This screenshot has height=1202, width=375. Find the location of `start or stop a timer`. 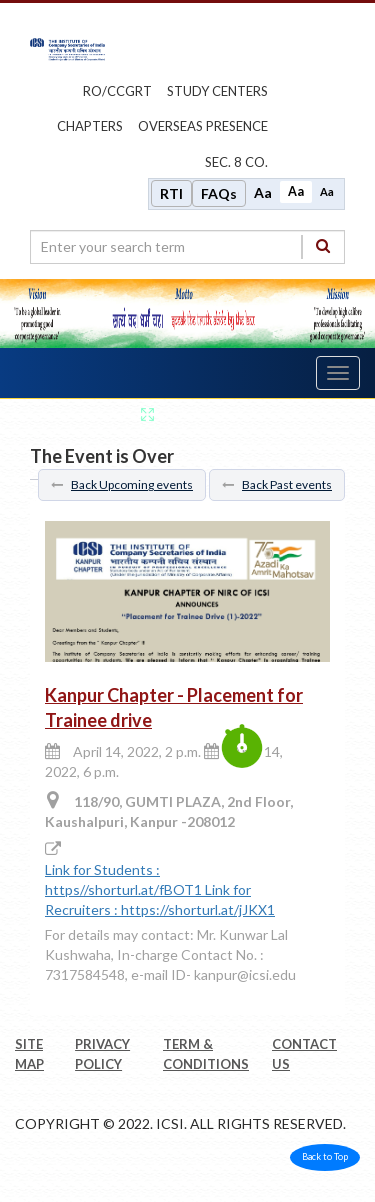

start or stop a timer is located at coordinates (242, 746).